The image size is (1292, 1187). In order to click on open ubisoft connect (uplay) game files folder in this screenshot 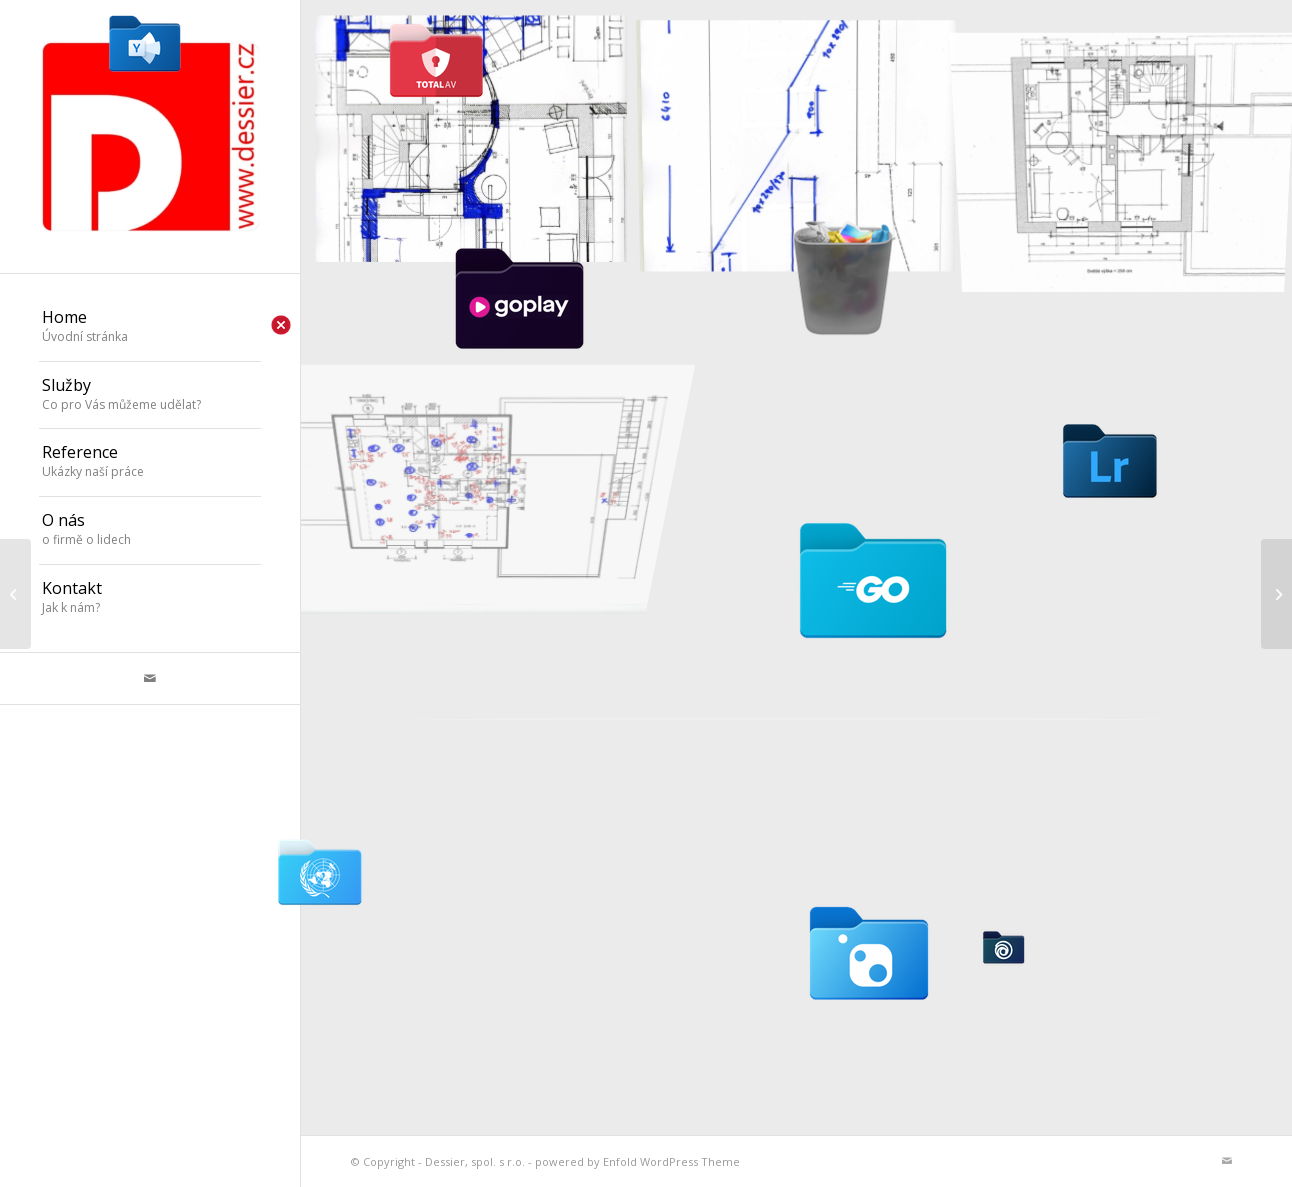, I will do `click(1003, 948)`.